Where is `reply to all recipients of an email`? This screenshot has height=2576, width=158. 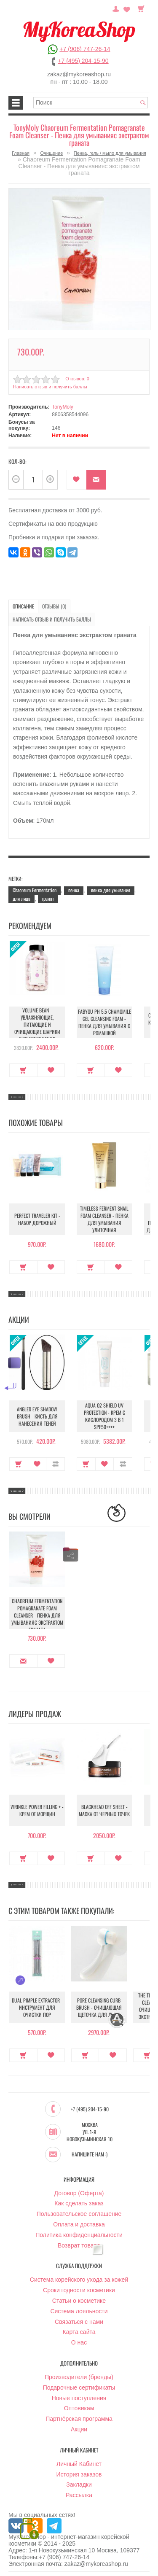 reply to all recipients of an email is located at coordinates (10, 1386).